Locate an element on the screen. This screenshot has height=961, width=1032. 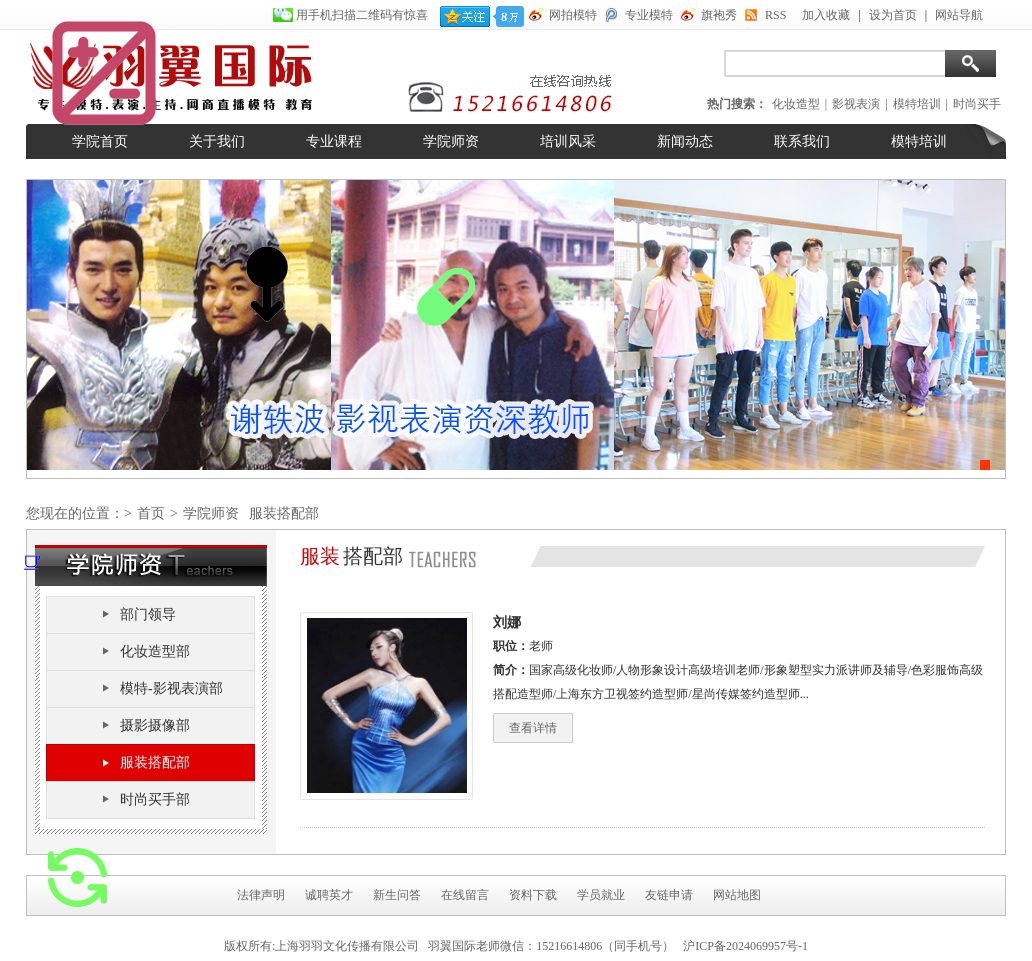
access medication reminders or health settings is located at coordinates (446, 297).